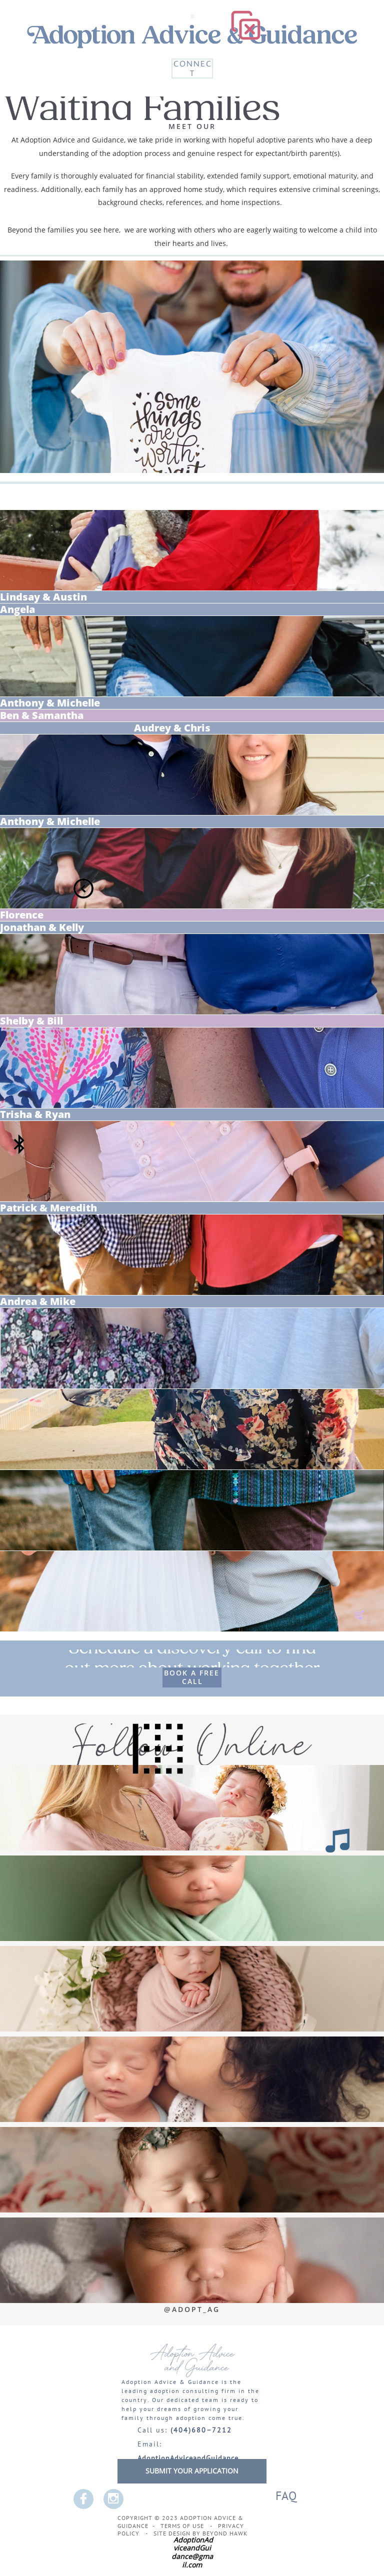 The height and width of the screenshot is (2576, 384). Describe the element at coordinates (19, 1144) in the screenshot. I see `toggle bluetooth connectivity on or off` at that location.